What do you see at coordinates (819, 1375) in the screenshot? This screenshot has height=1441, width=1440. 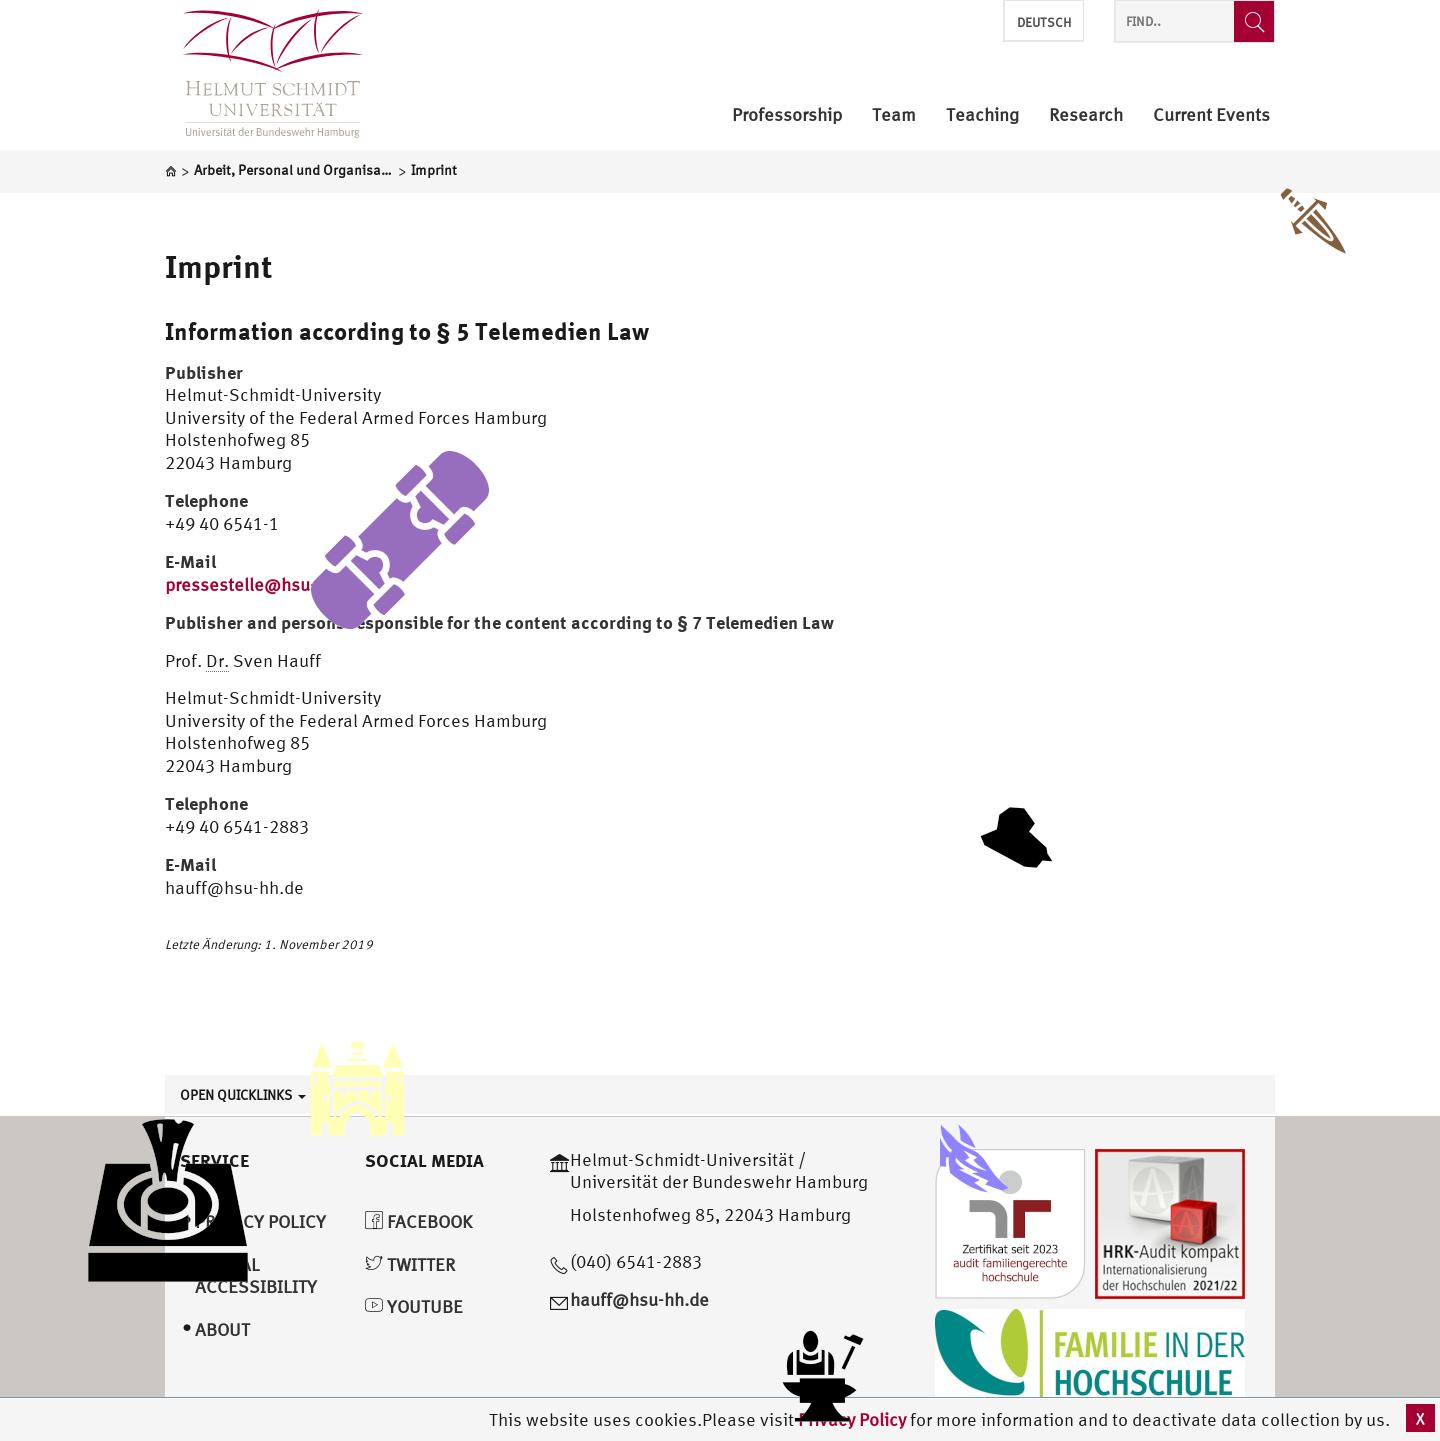 I see `access the blacksmith shop or crafting station` at bounding box center [819, 1375].